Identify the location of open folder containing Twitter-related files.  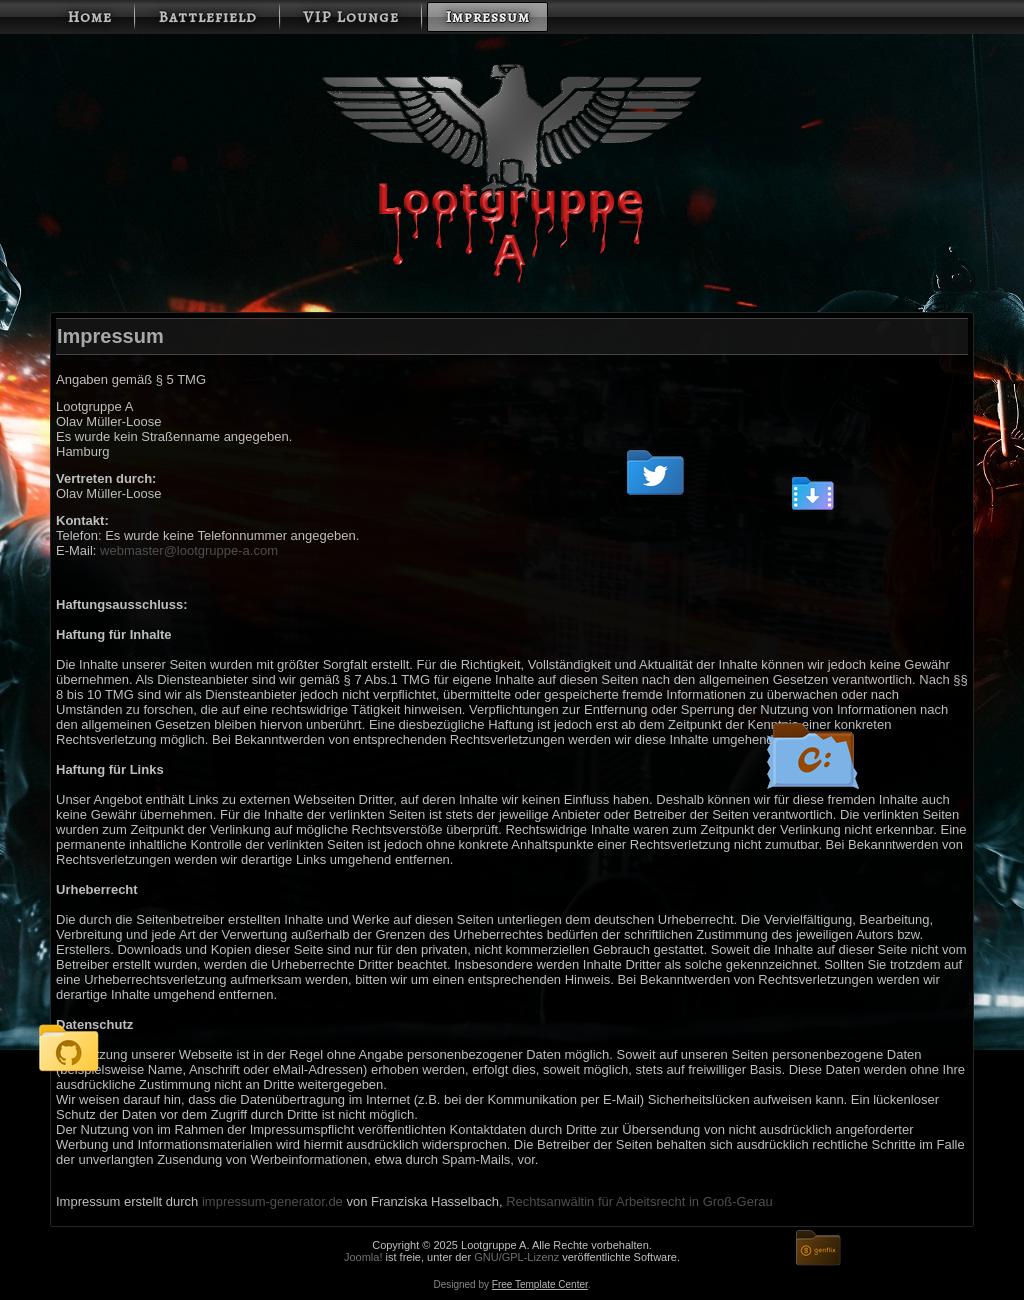
(655, 474).